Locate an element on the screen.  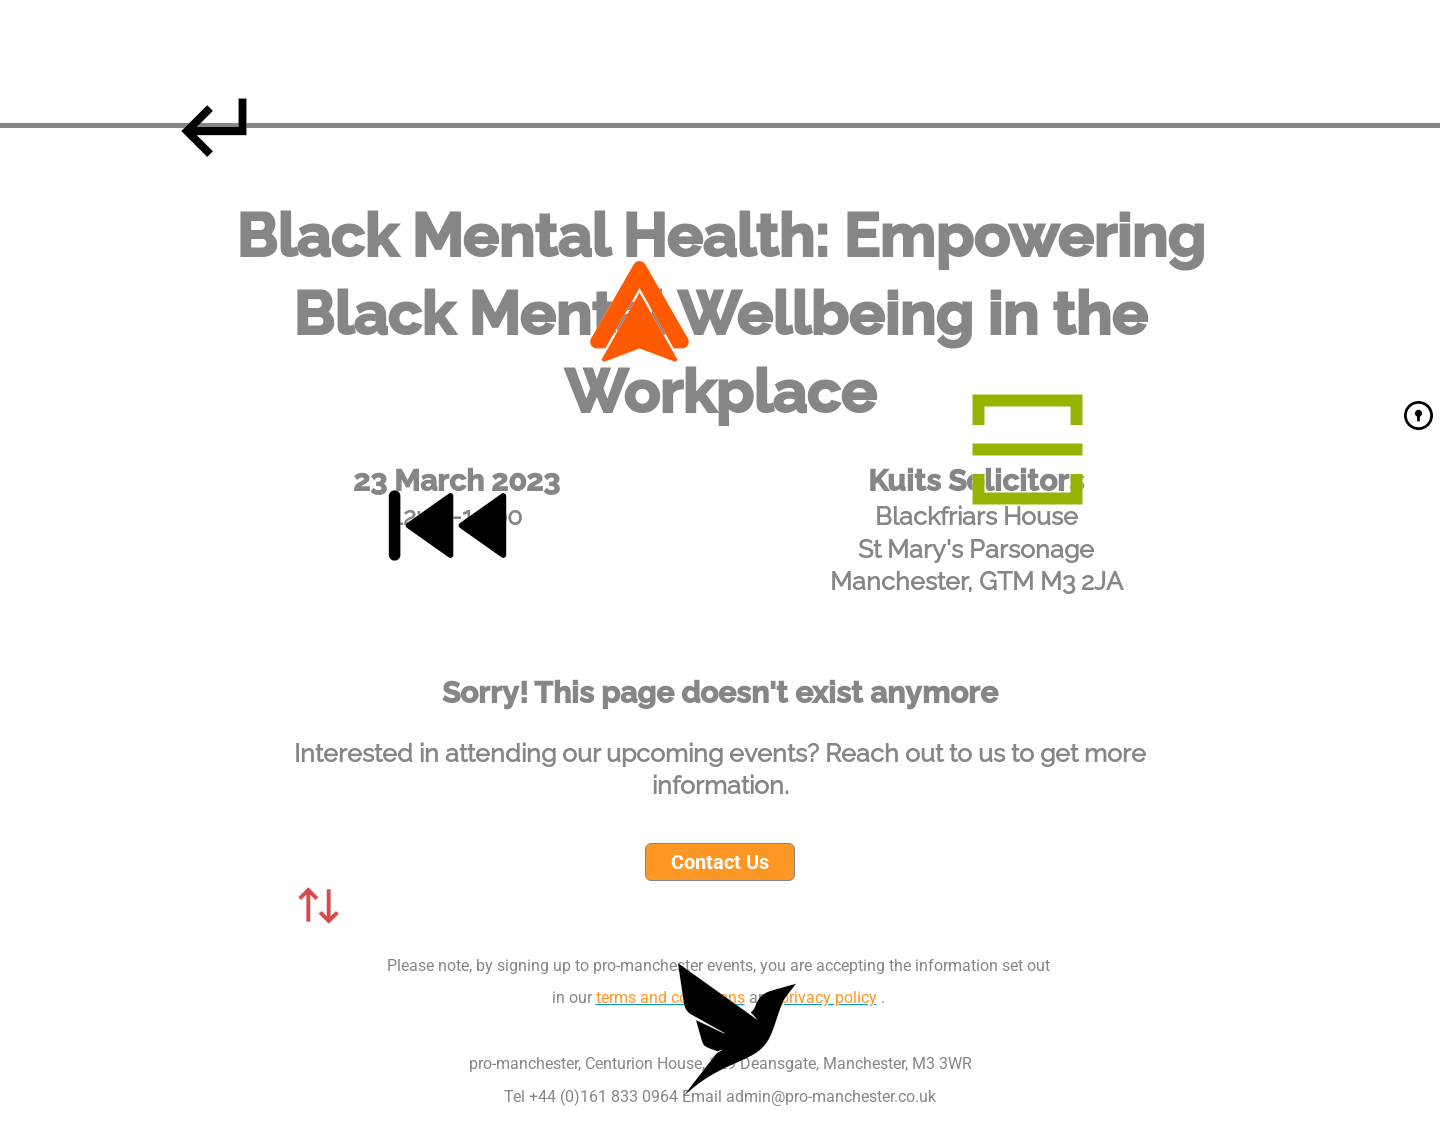
sort items in ascending or descending order is located at coordinates (318, 905).